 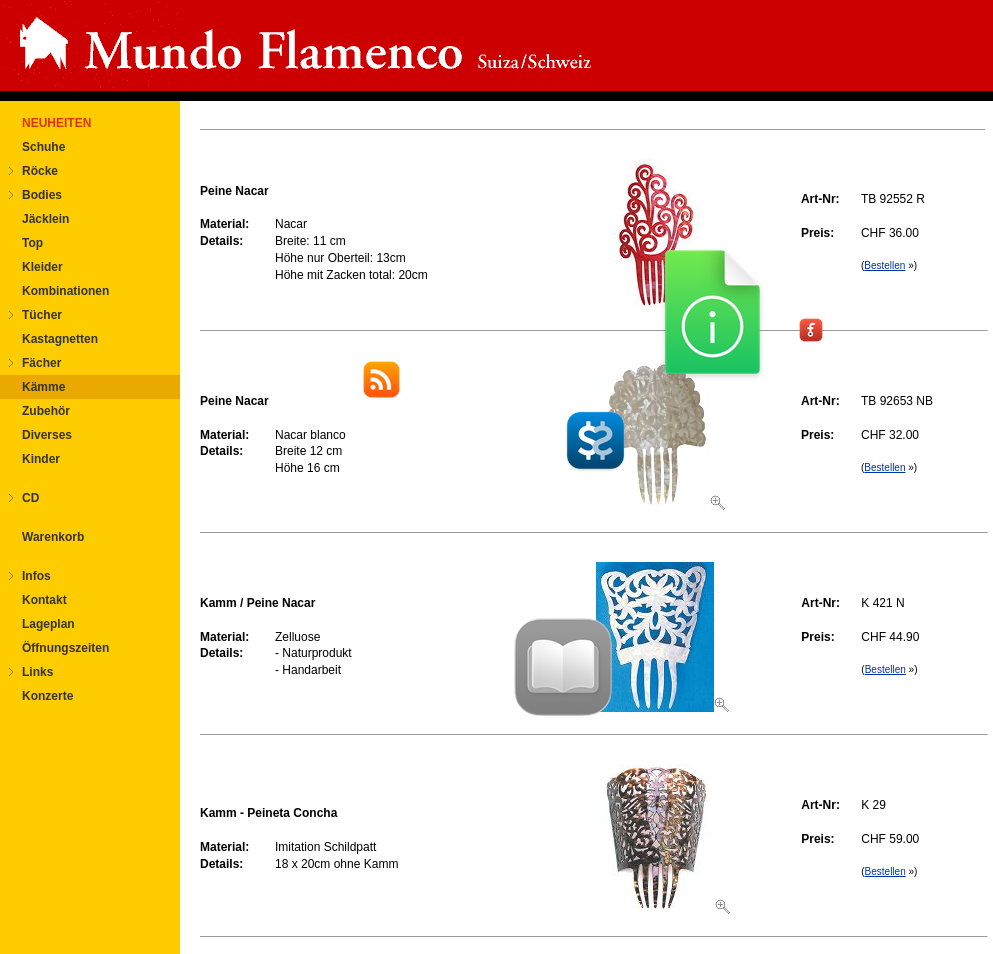 What do you see at coordinates (563, 667) in the screenshot?
I see `open the Books app` at bounding box center [563, 667].